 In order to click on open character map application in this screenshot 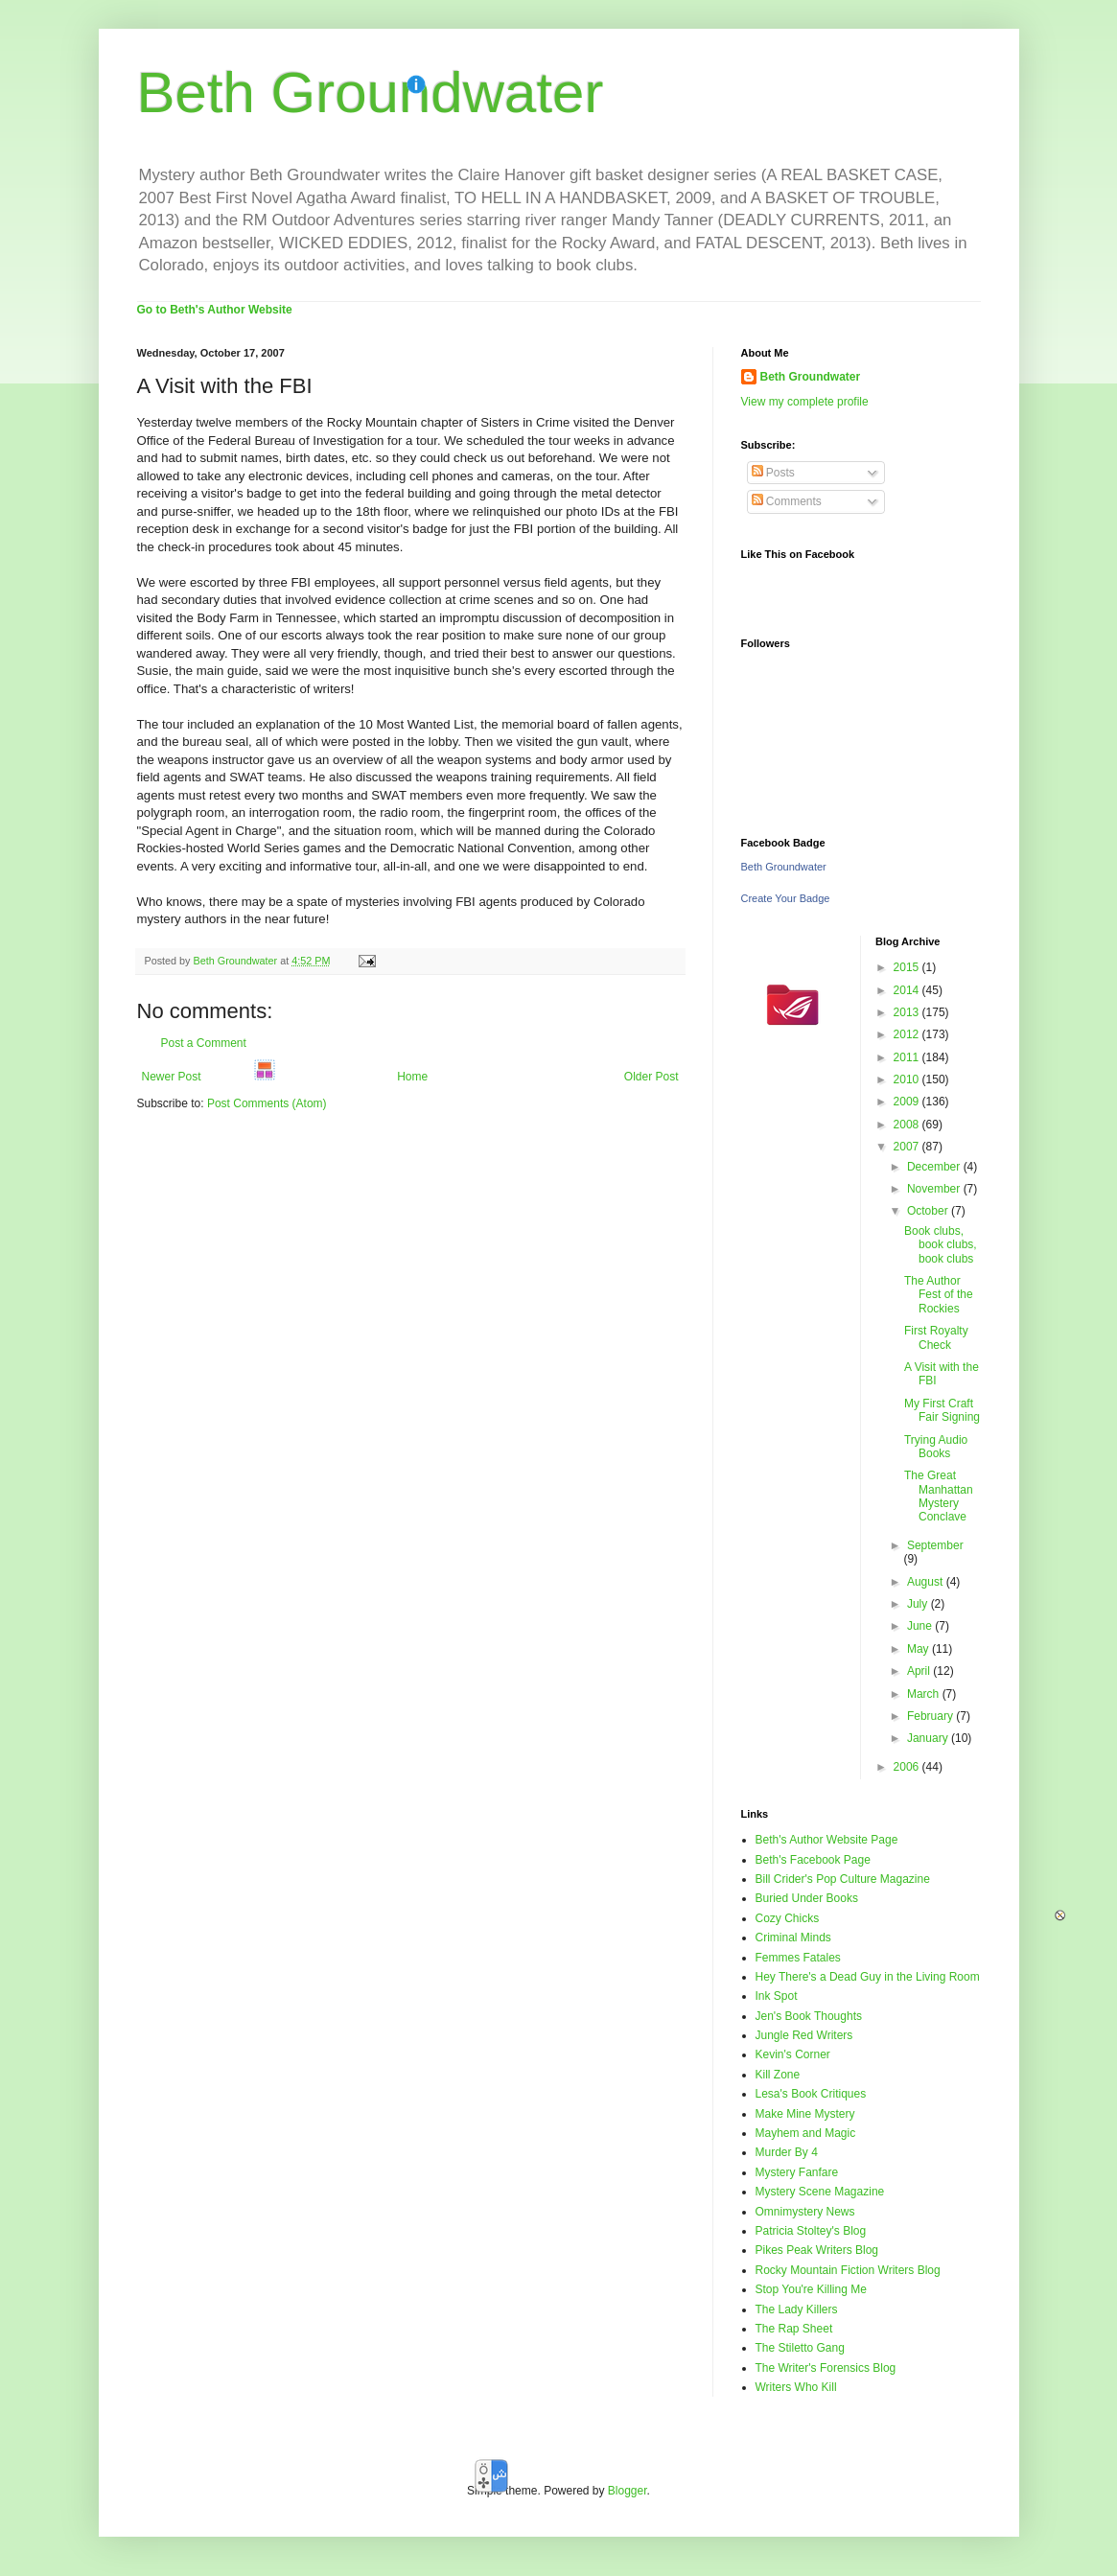, I will do `click(491, 2475)`.